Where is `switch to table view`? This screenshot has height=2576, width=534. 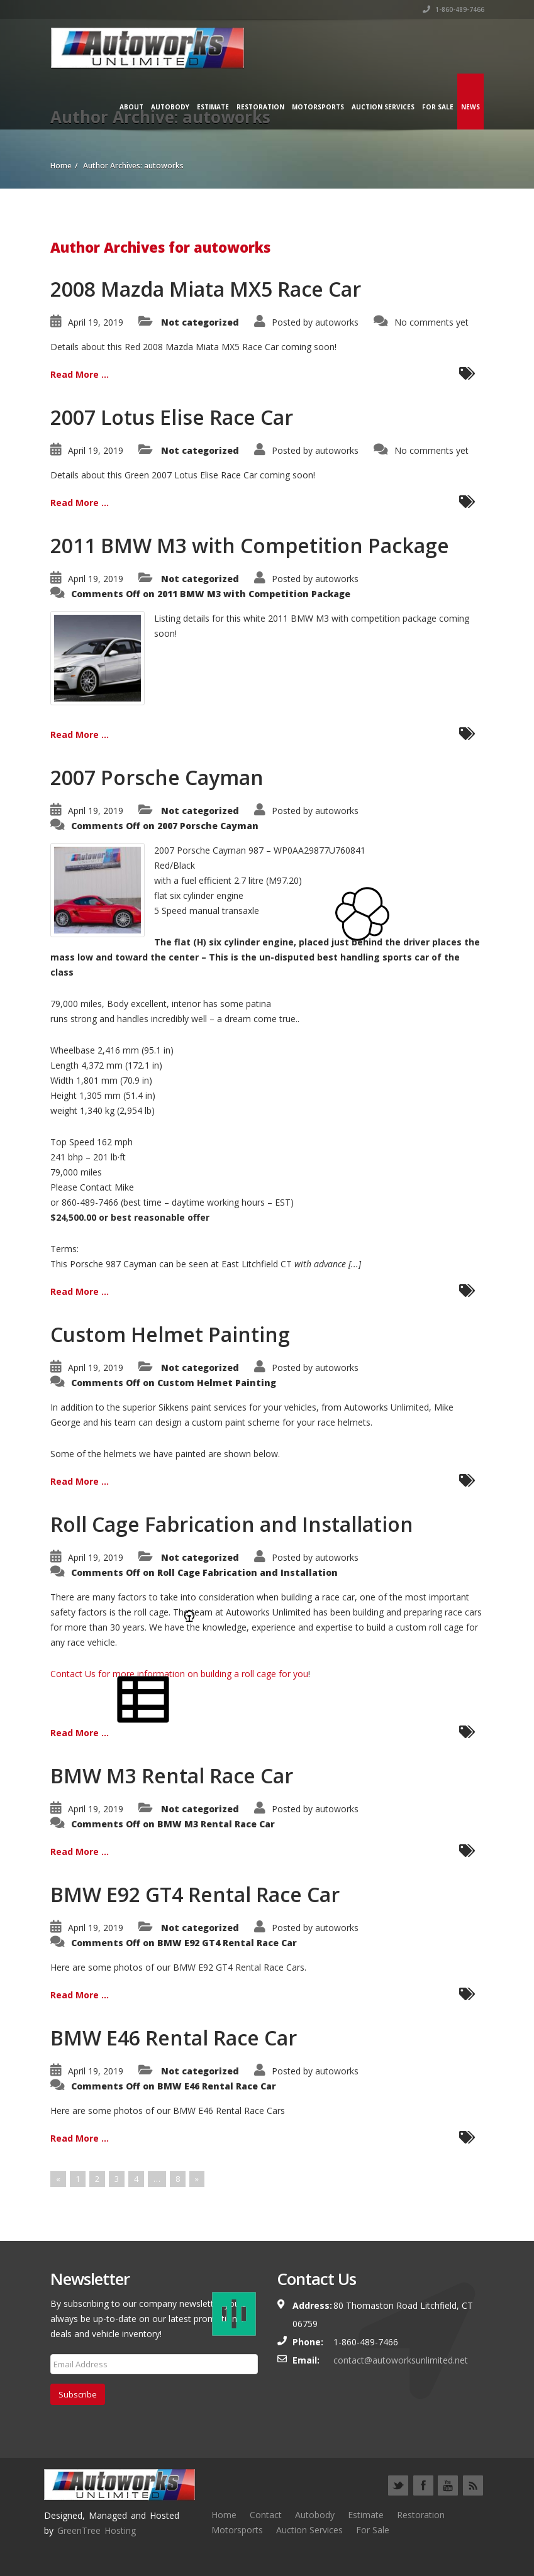
switch to table view is located at coordinates (143, 1699).